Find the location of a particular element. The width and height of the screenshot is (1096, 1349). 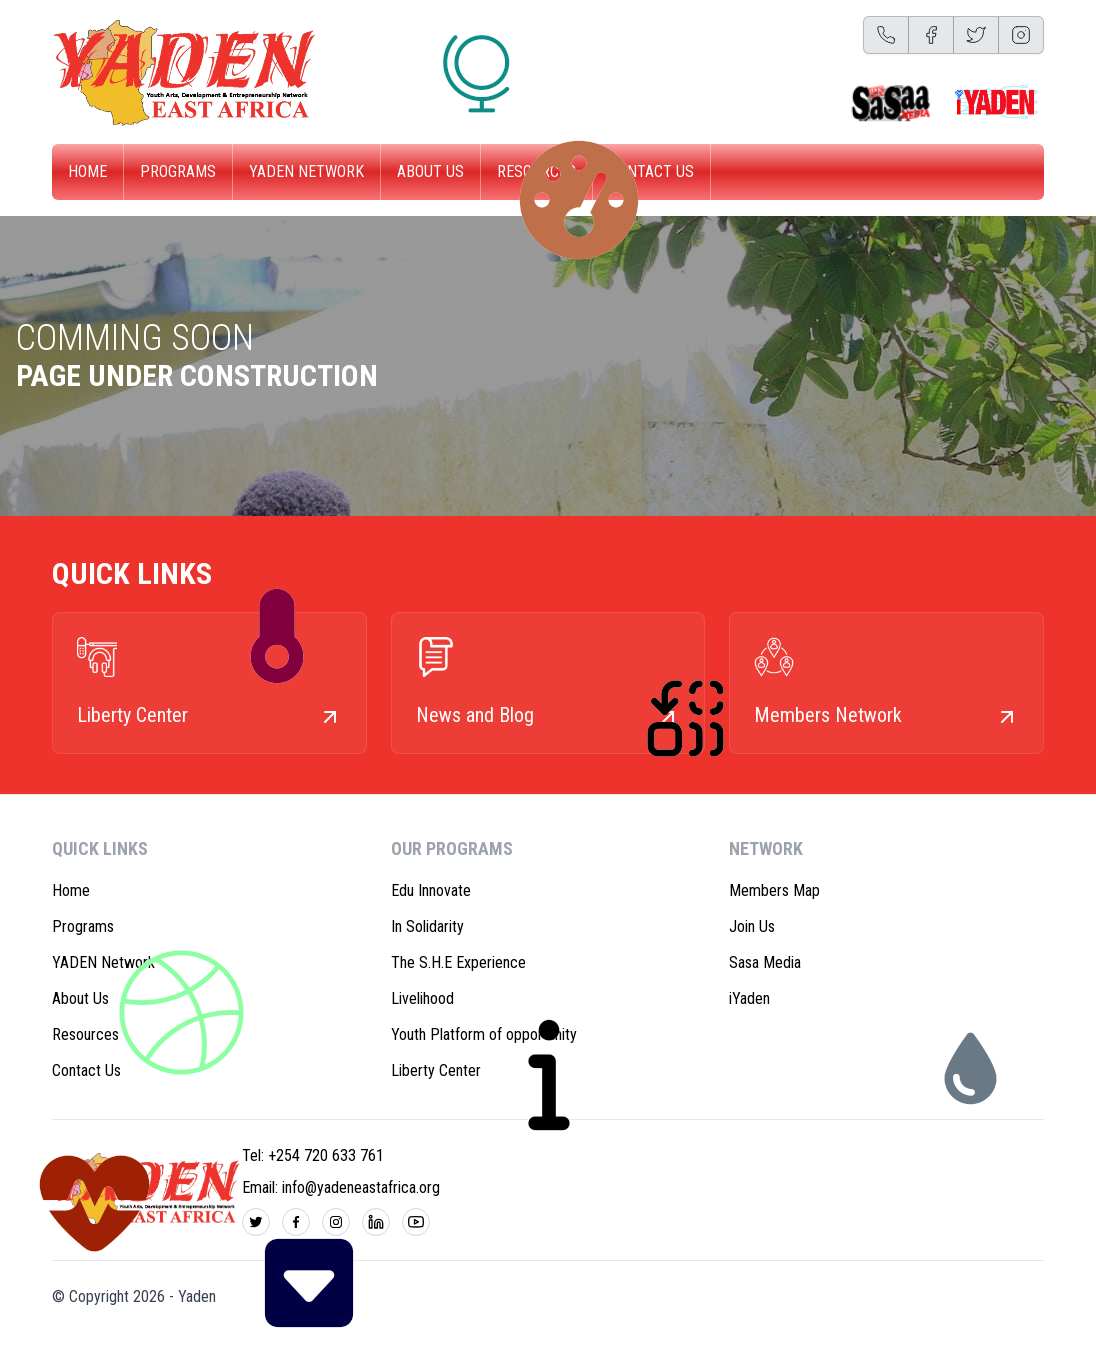

visit dribbble profile or portfolio is located at coordinates (181, 1012).